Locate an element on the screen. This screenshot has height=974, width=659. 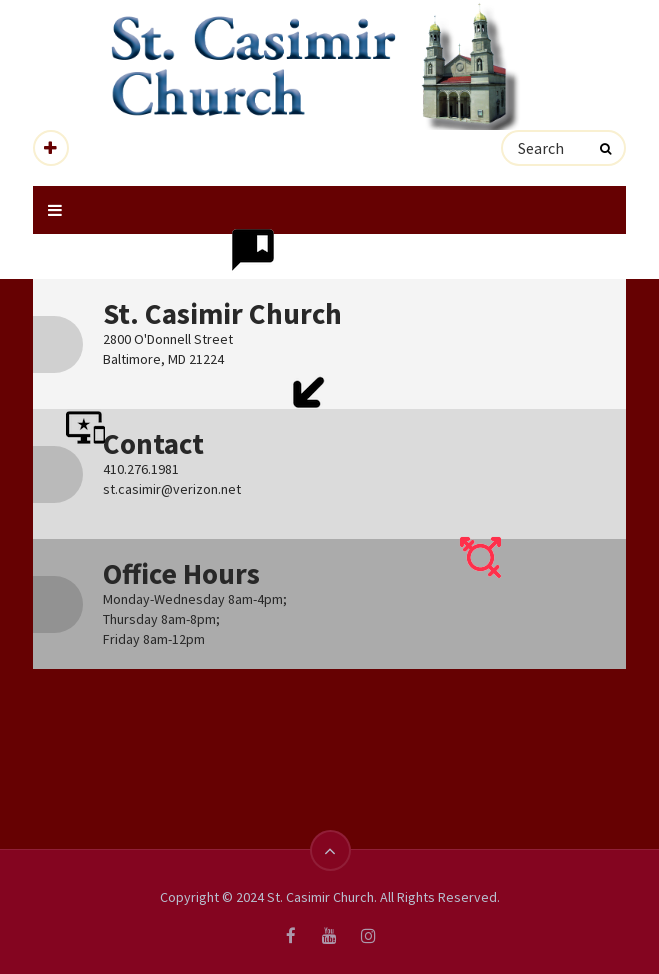
access transit entry or exit points is located at coordinates (309, 391).